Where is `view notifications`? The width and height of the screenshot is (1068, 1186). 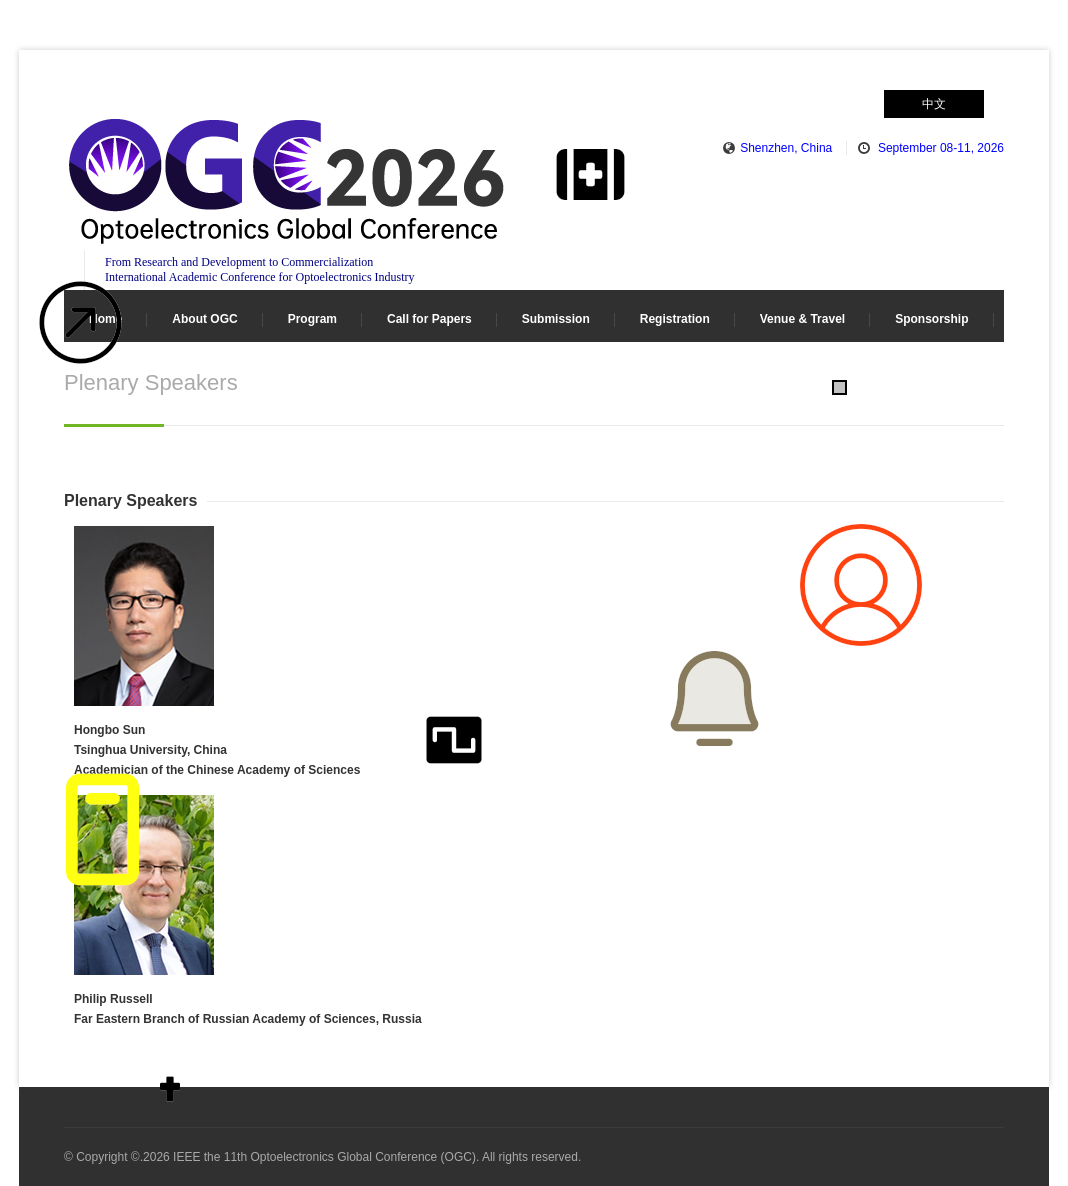 view notifications is located at coordinates (714, 698).